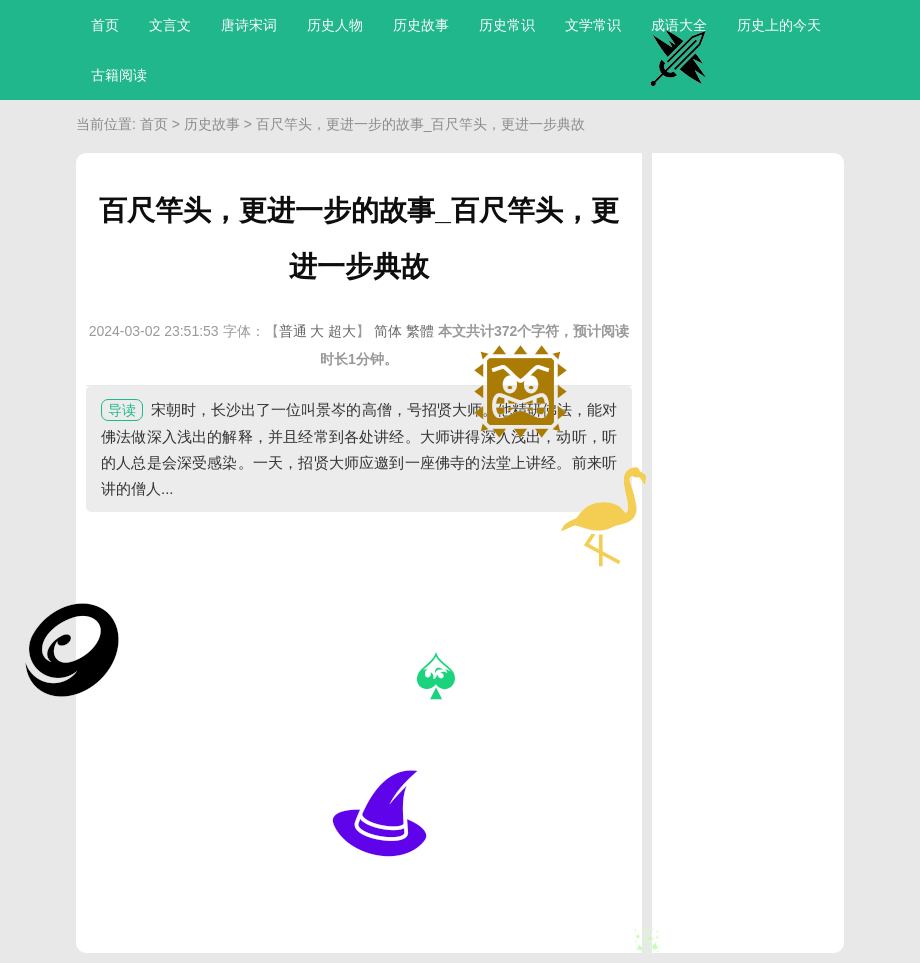 The height and width of the screenshot is (963, 920). Describe the element at coordinates (603, 516) in the screenshot. I see `decorative flamingo icon for tropical or summer-themed content` at that location.